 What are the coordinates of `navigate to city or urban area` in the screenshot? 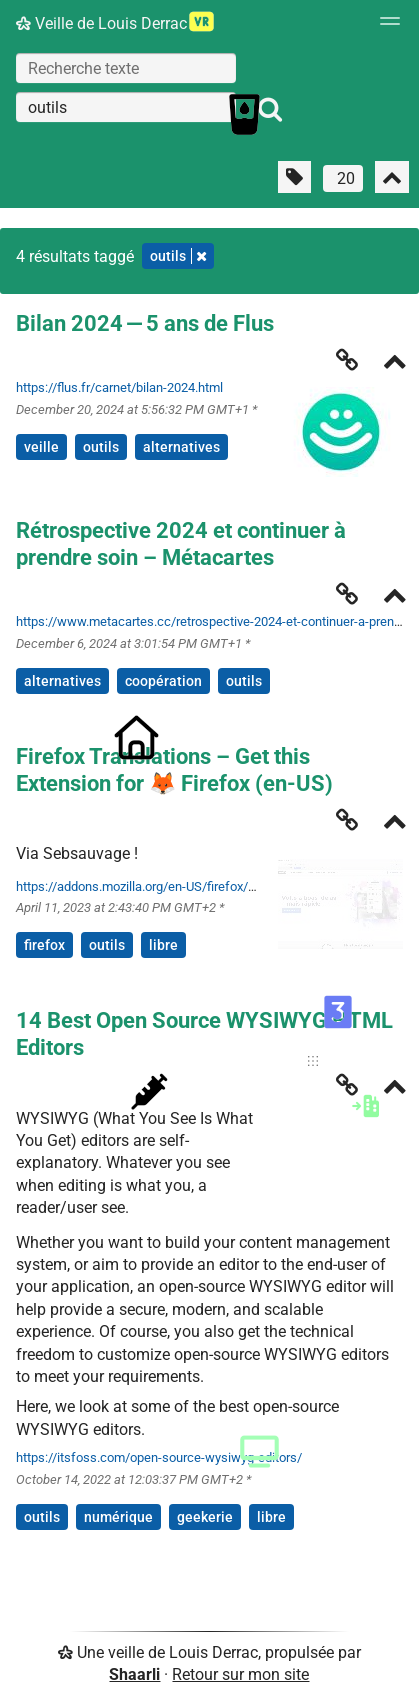 It's located at (365, 1106).